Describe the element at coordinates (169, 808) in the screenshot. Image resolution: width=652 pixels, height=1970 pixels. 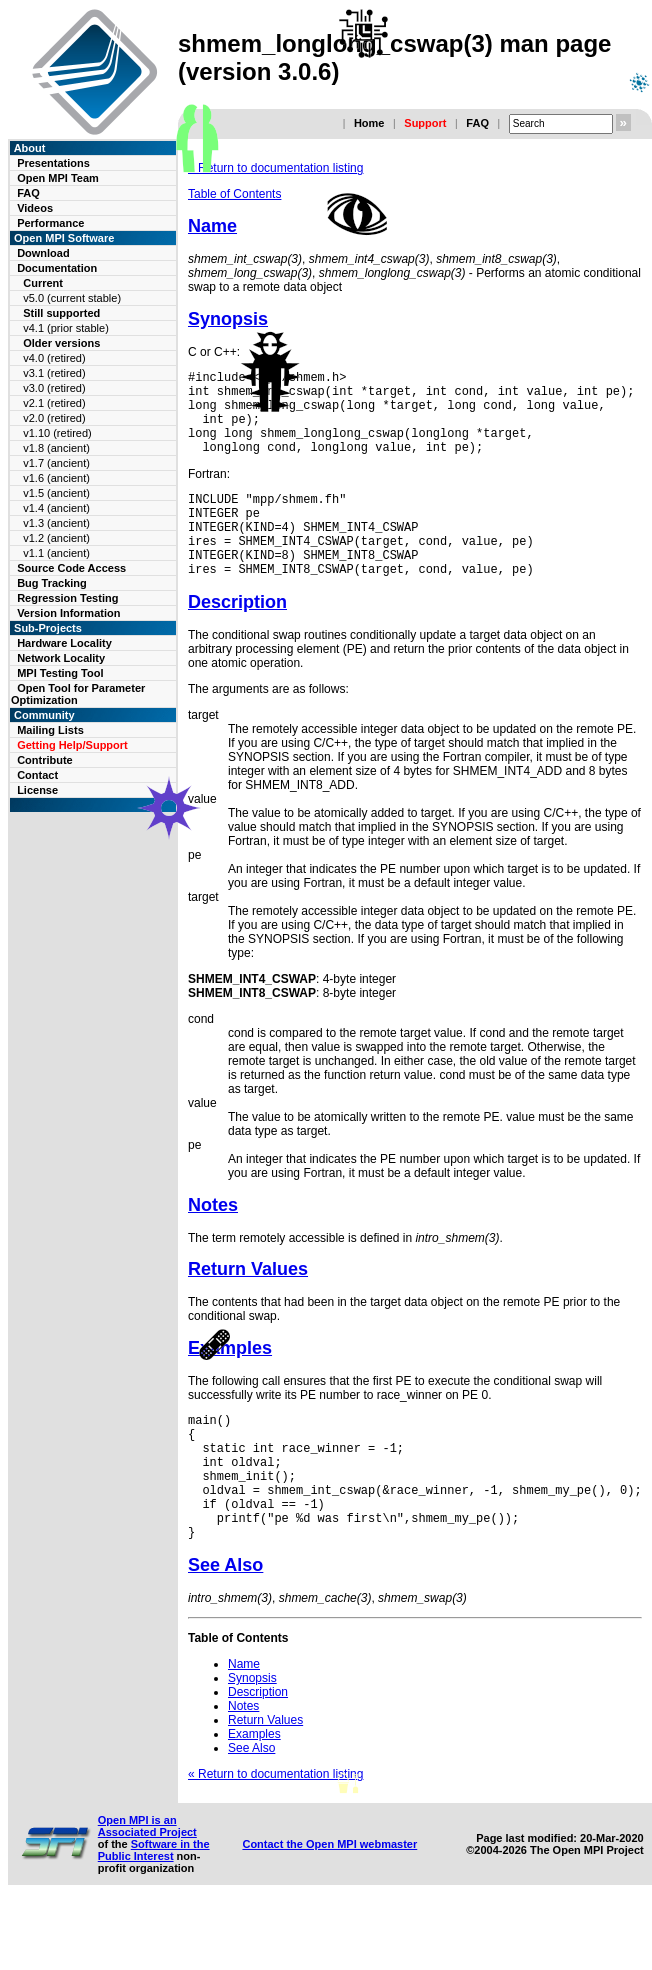
I see `indicates a hazard or danger zone in gameplay` at that location.